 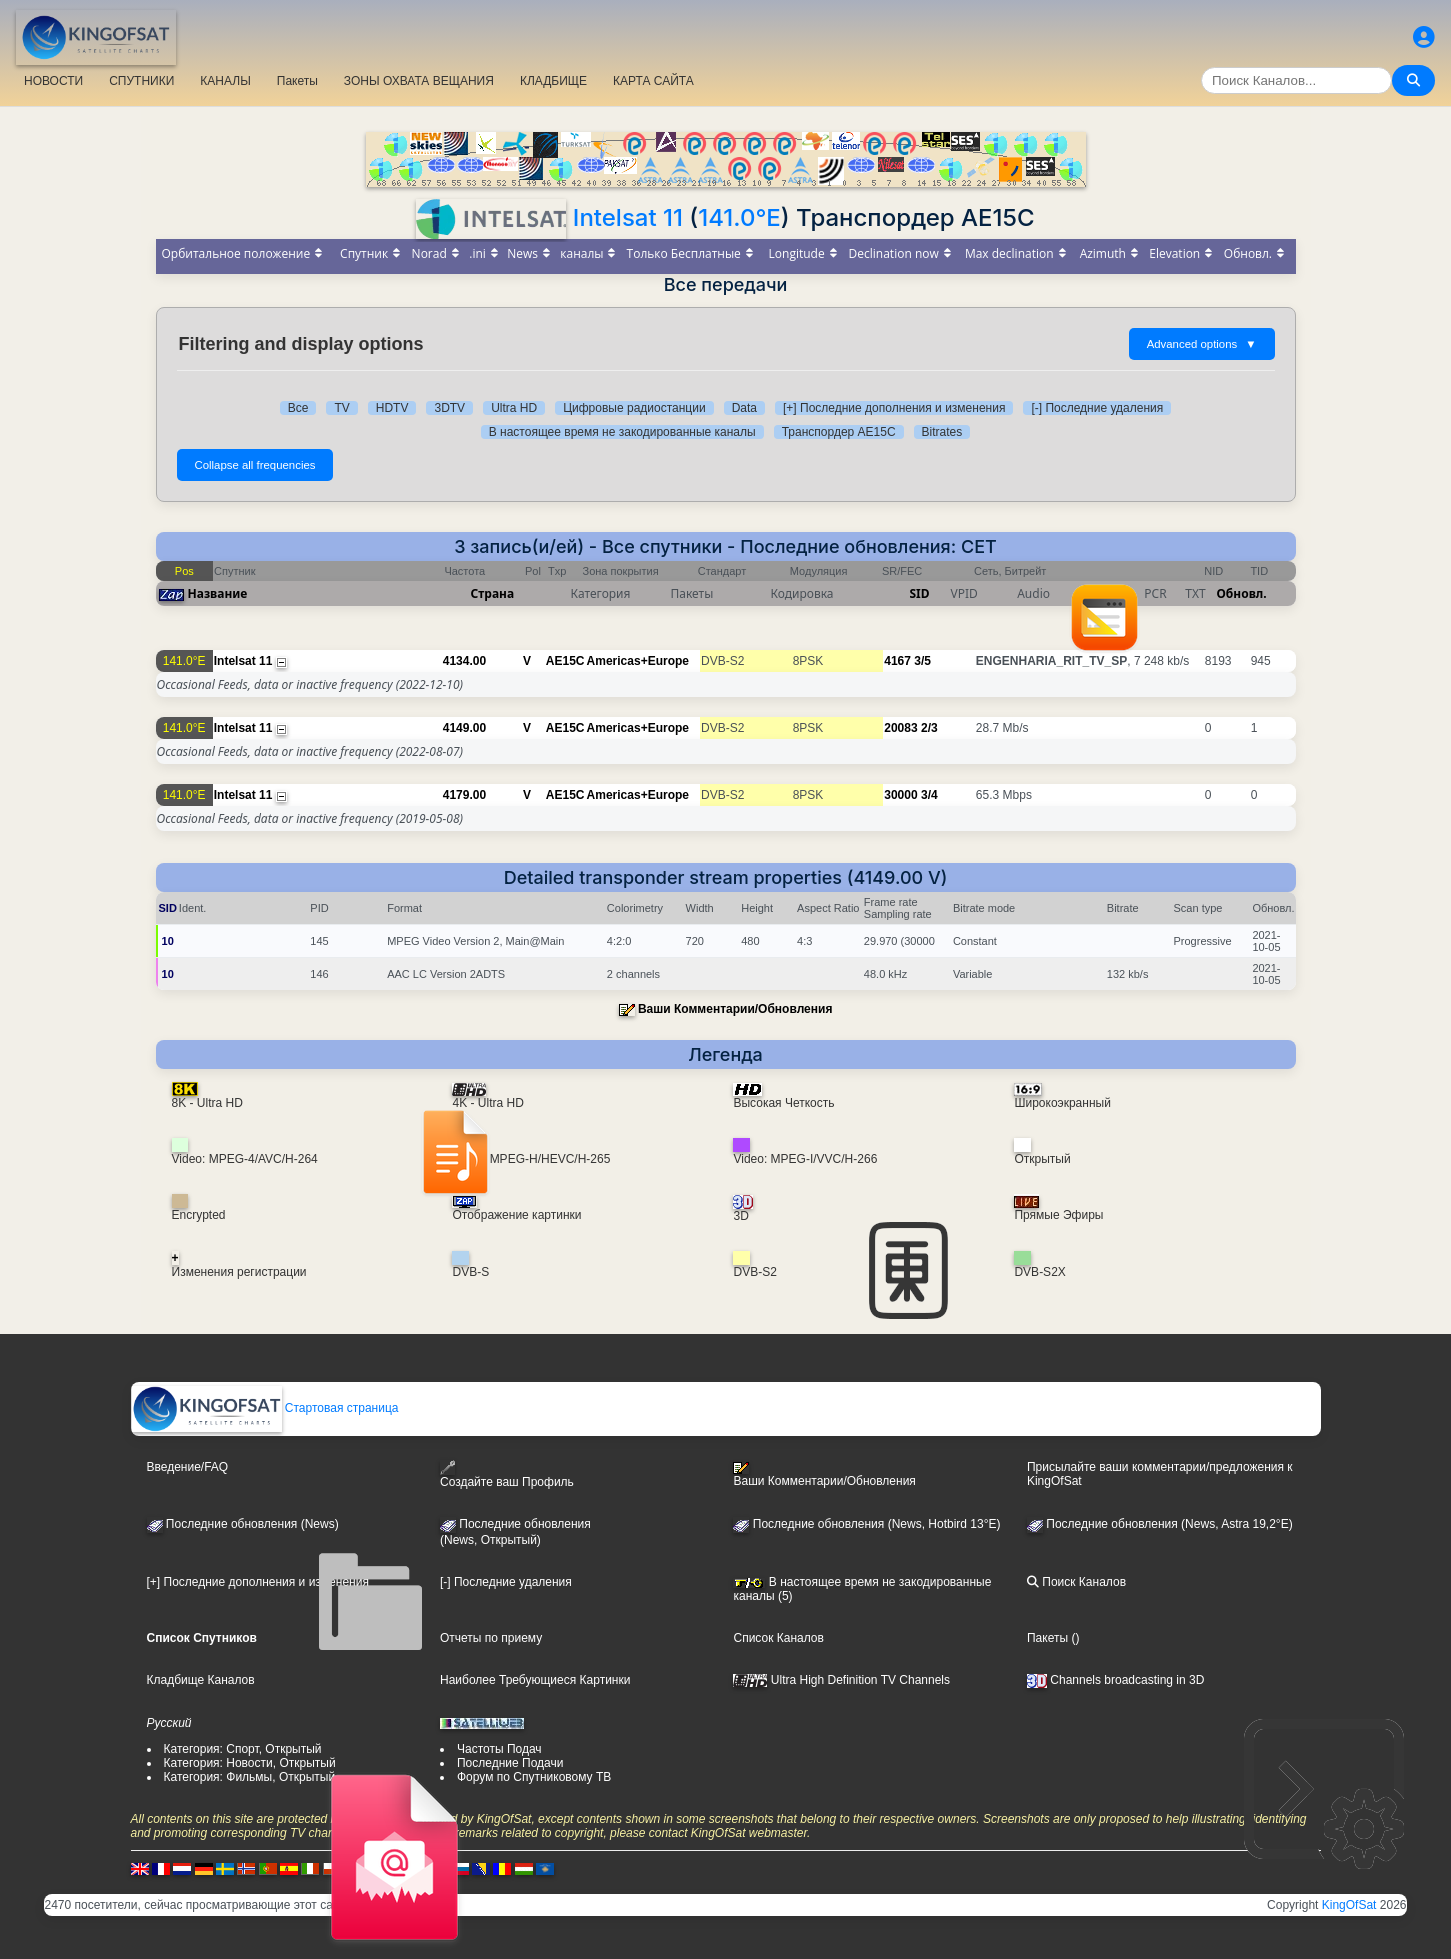 I want to click on open terminal preferences, so click(x=1324, y=1789).